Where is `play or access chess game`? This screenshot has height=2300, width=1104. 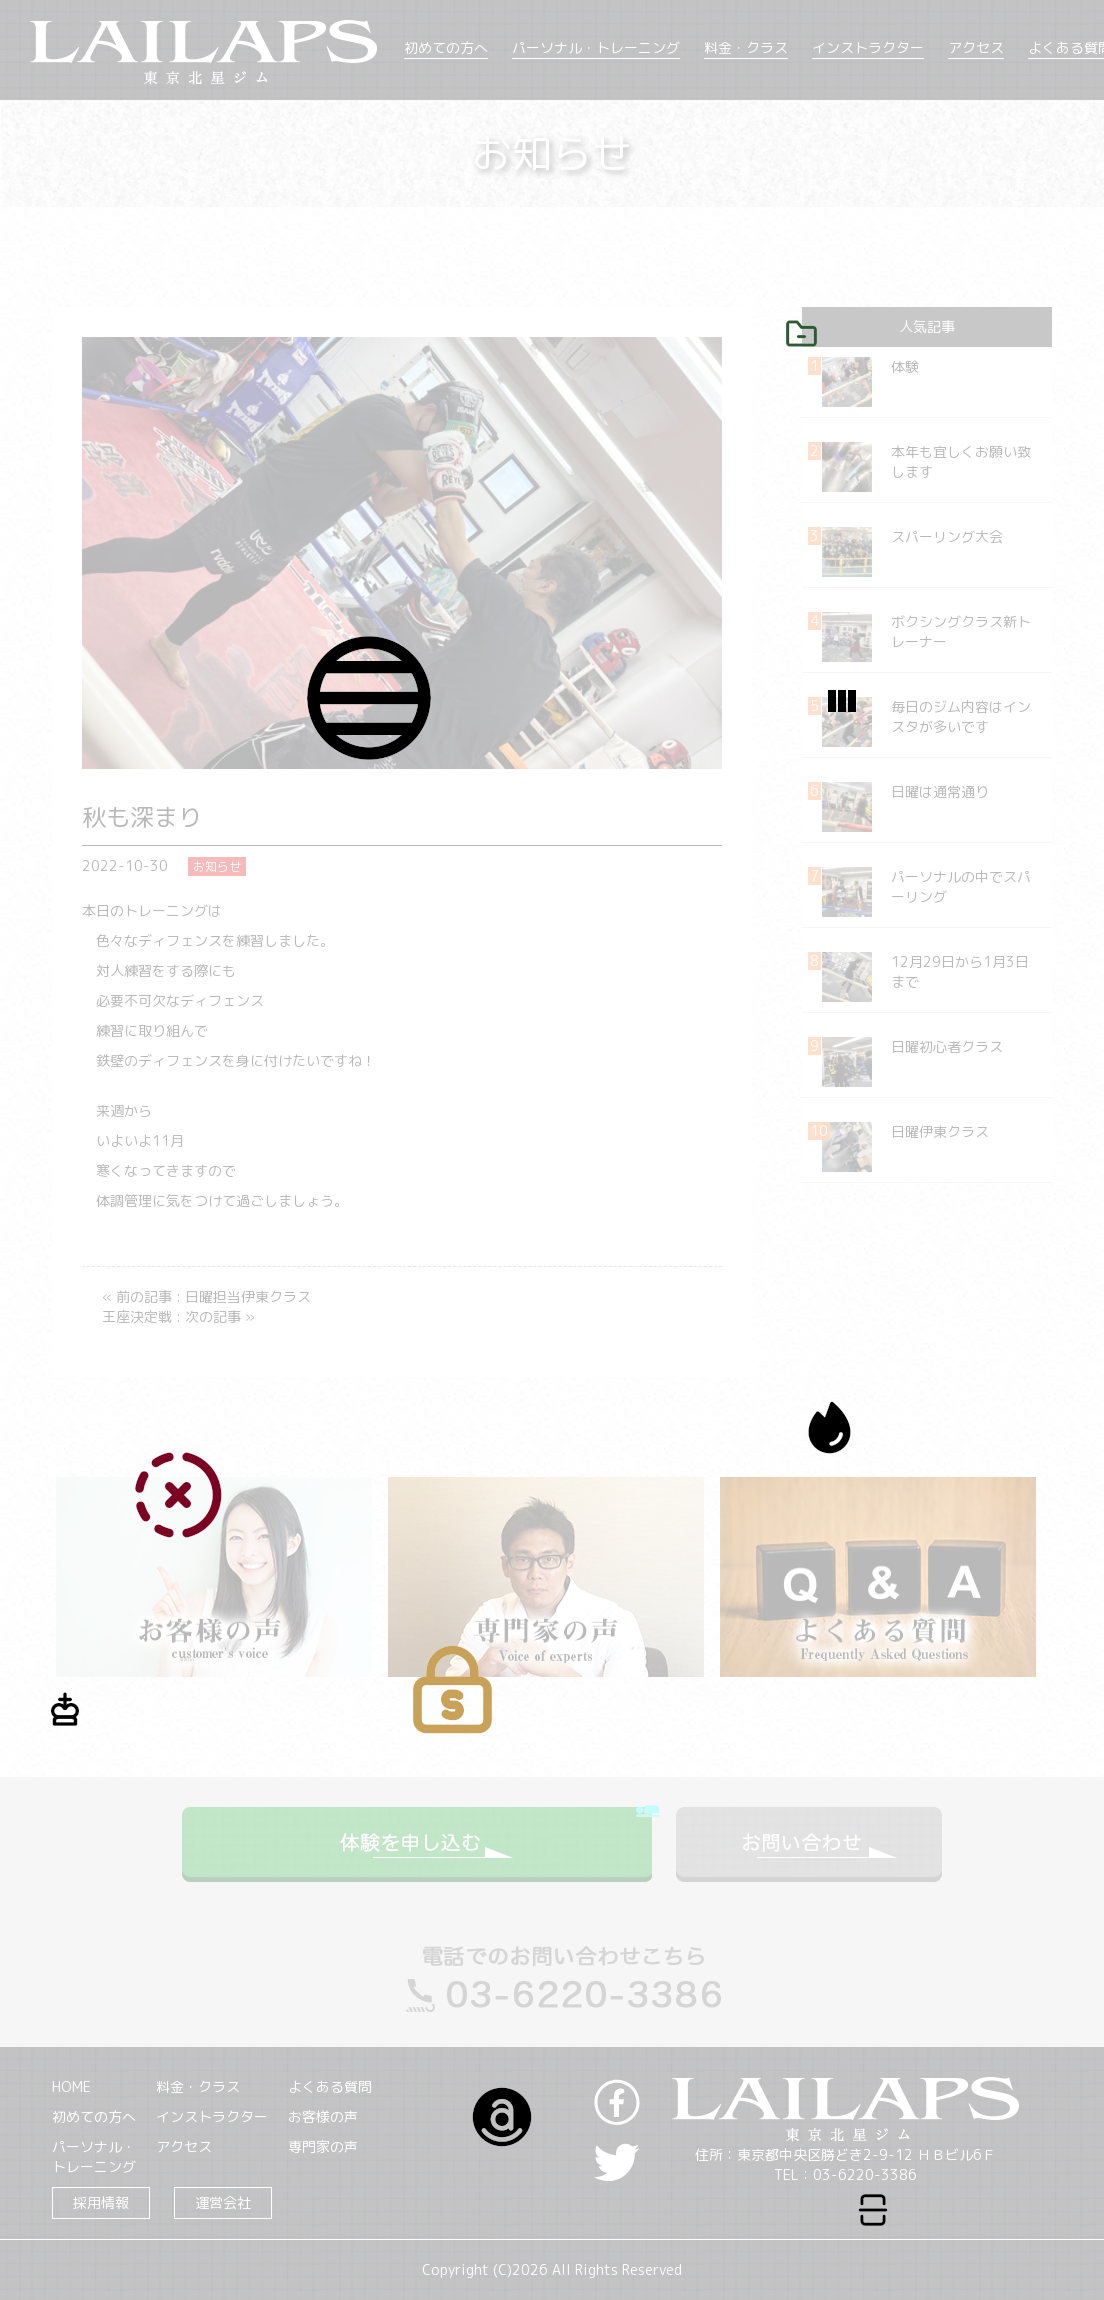
play or access chess game is located at coordinates (65, 1710).